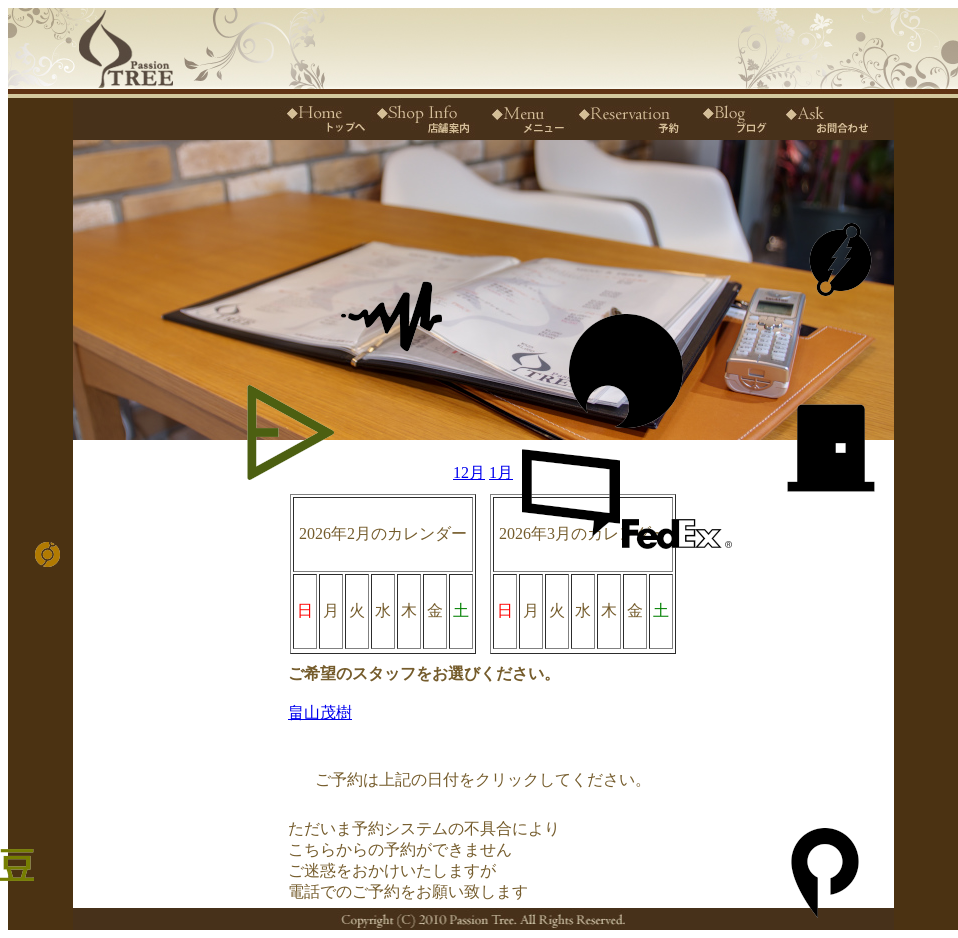 This screenshot has width=958, height=938. I want to click on send a message, so click(287, 432).